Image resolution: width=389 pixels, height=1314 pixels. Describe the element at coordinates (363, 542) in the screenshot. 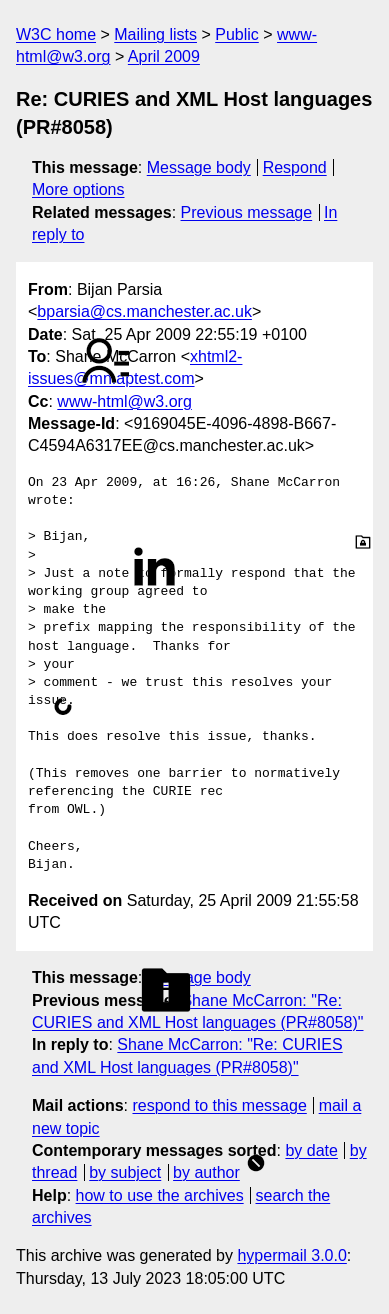

I see `access a password-protected folder` at that location.